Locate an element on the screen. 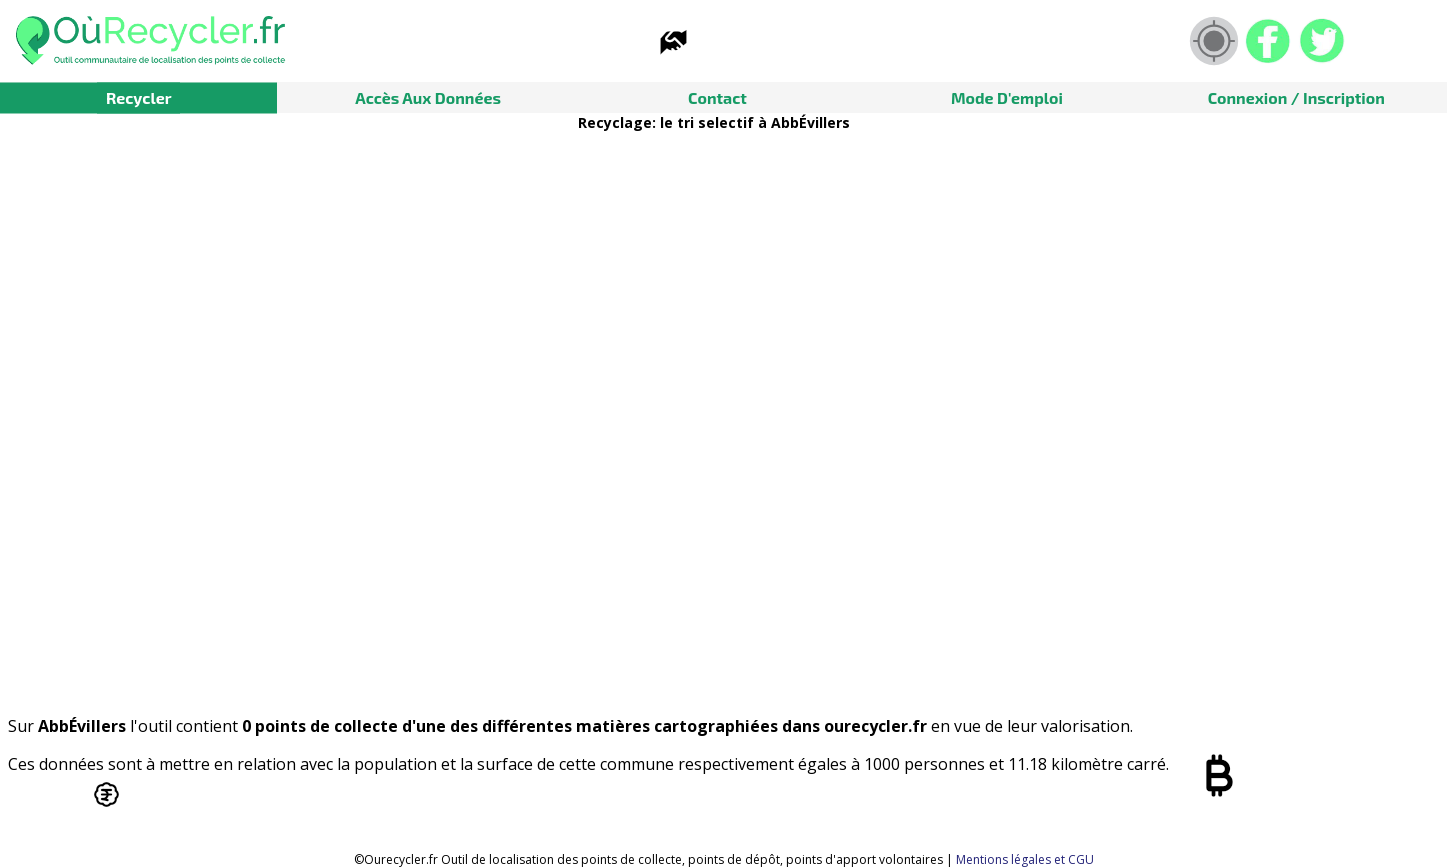 This screenshot has width=1447, height=868. view bitcoin balance or wallet is located at coordinates (1219, 775).